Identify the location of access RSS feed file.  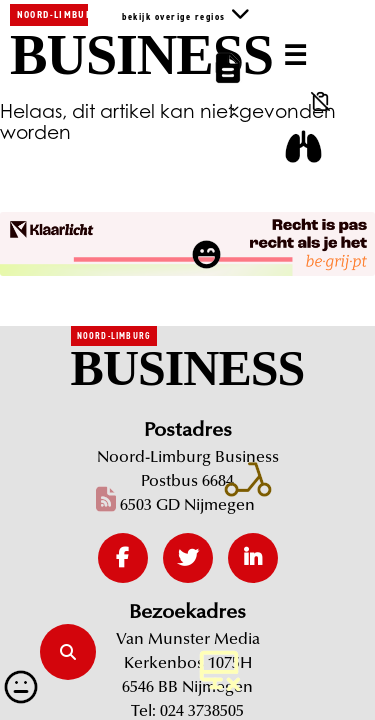
(106, 499).